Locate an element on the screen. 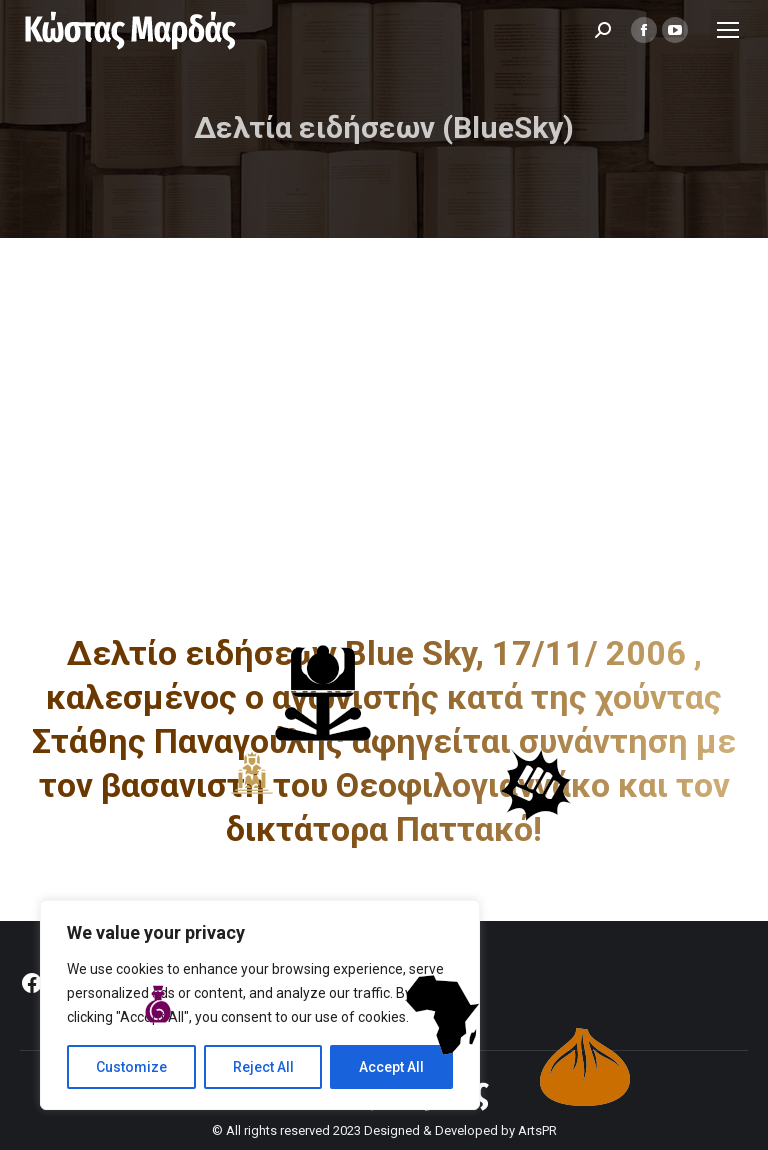  access potion or elixir inventory is located at coordinates (158, 1004).